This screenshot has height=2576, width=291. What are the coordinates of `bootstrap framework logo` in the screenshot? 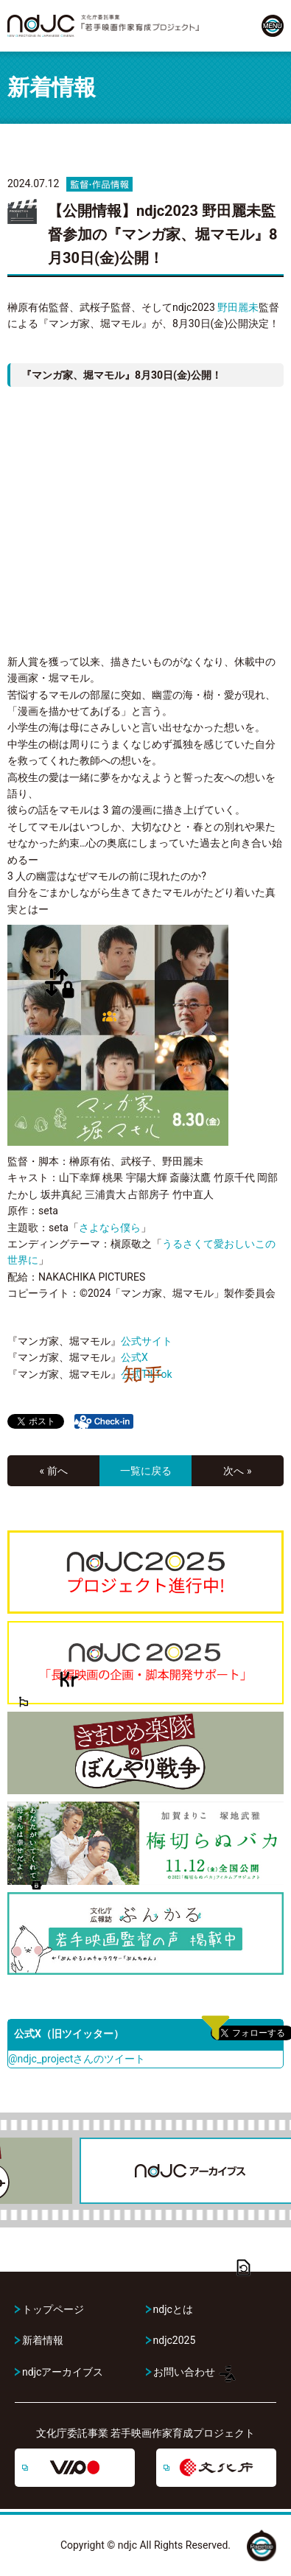 It's located at (36, 1885).